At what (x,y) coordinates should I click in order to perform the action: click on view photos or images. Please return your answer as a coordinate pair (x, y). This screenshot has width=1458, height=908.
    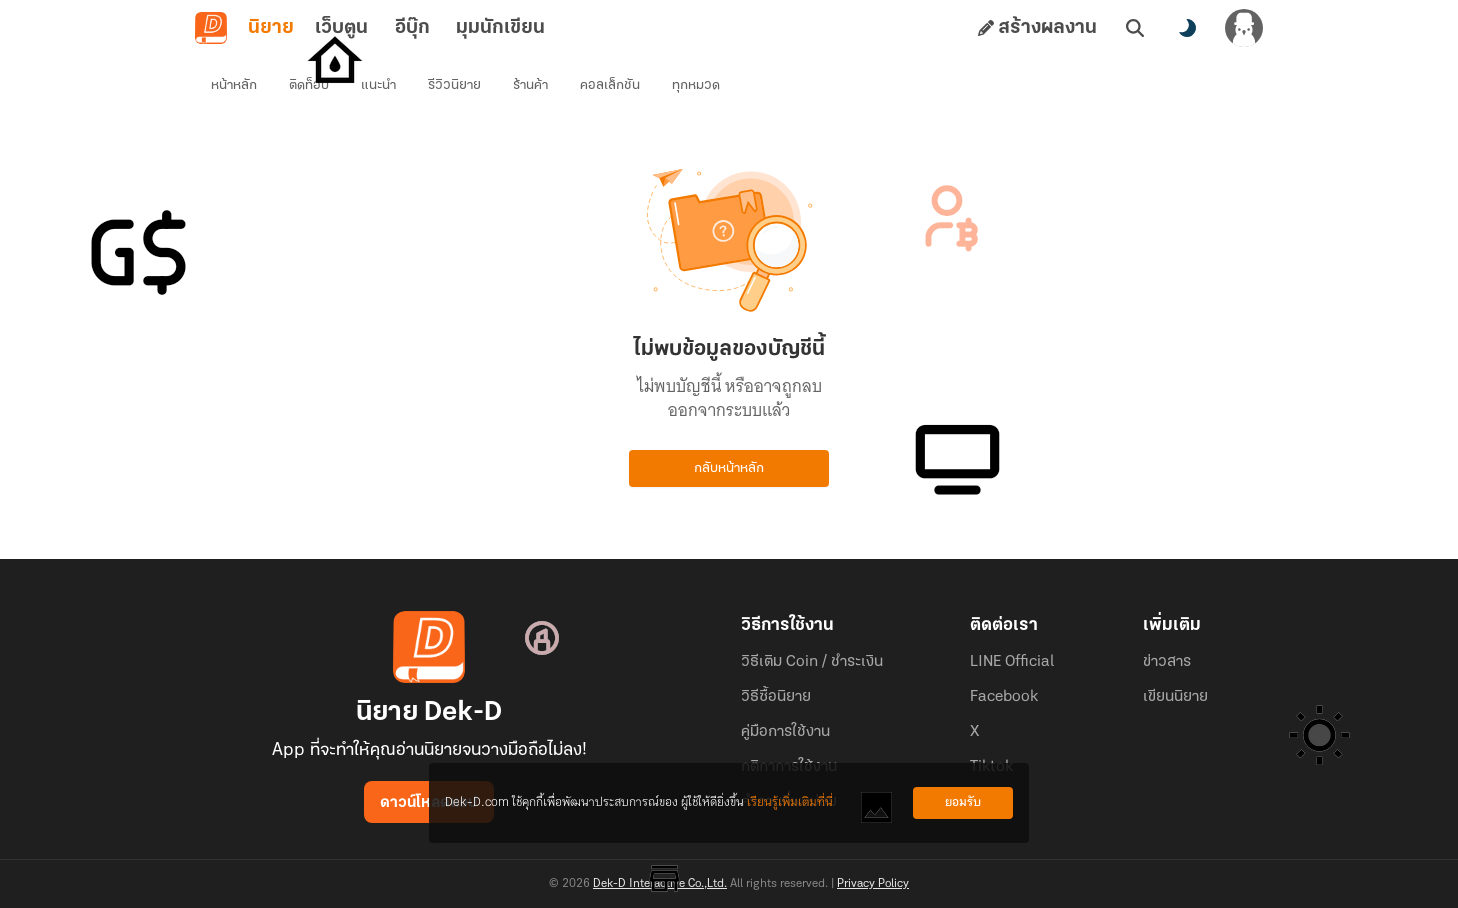
    Looking at the image, I should click on (876, 807).